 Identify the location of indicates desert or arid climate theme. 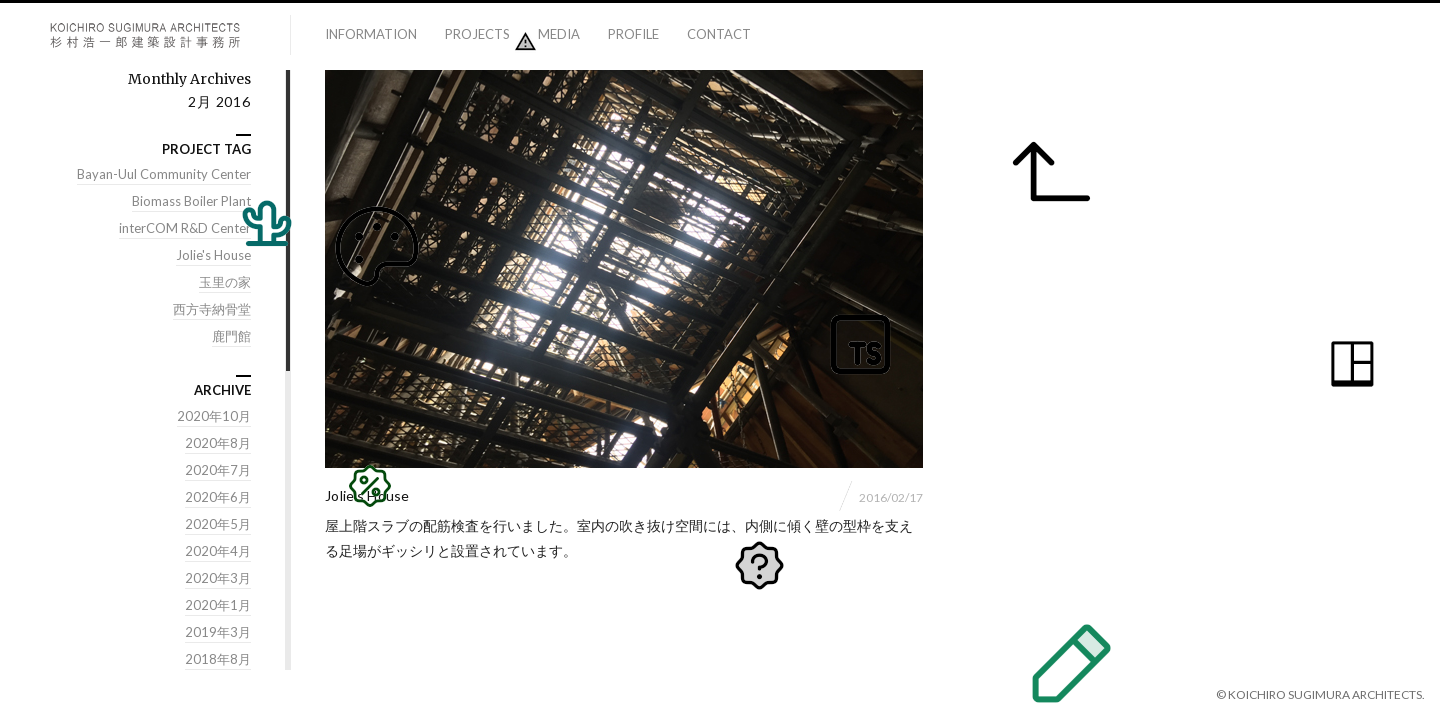
(267, 225).